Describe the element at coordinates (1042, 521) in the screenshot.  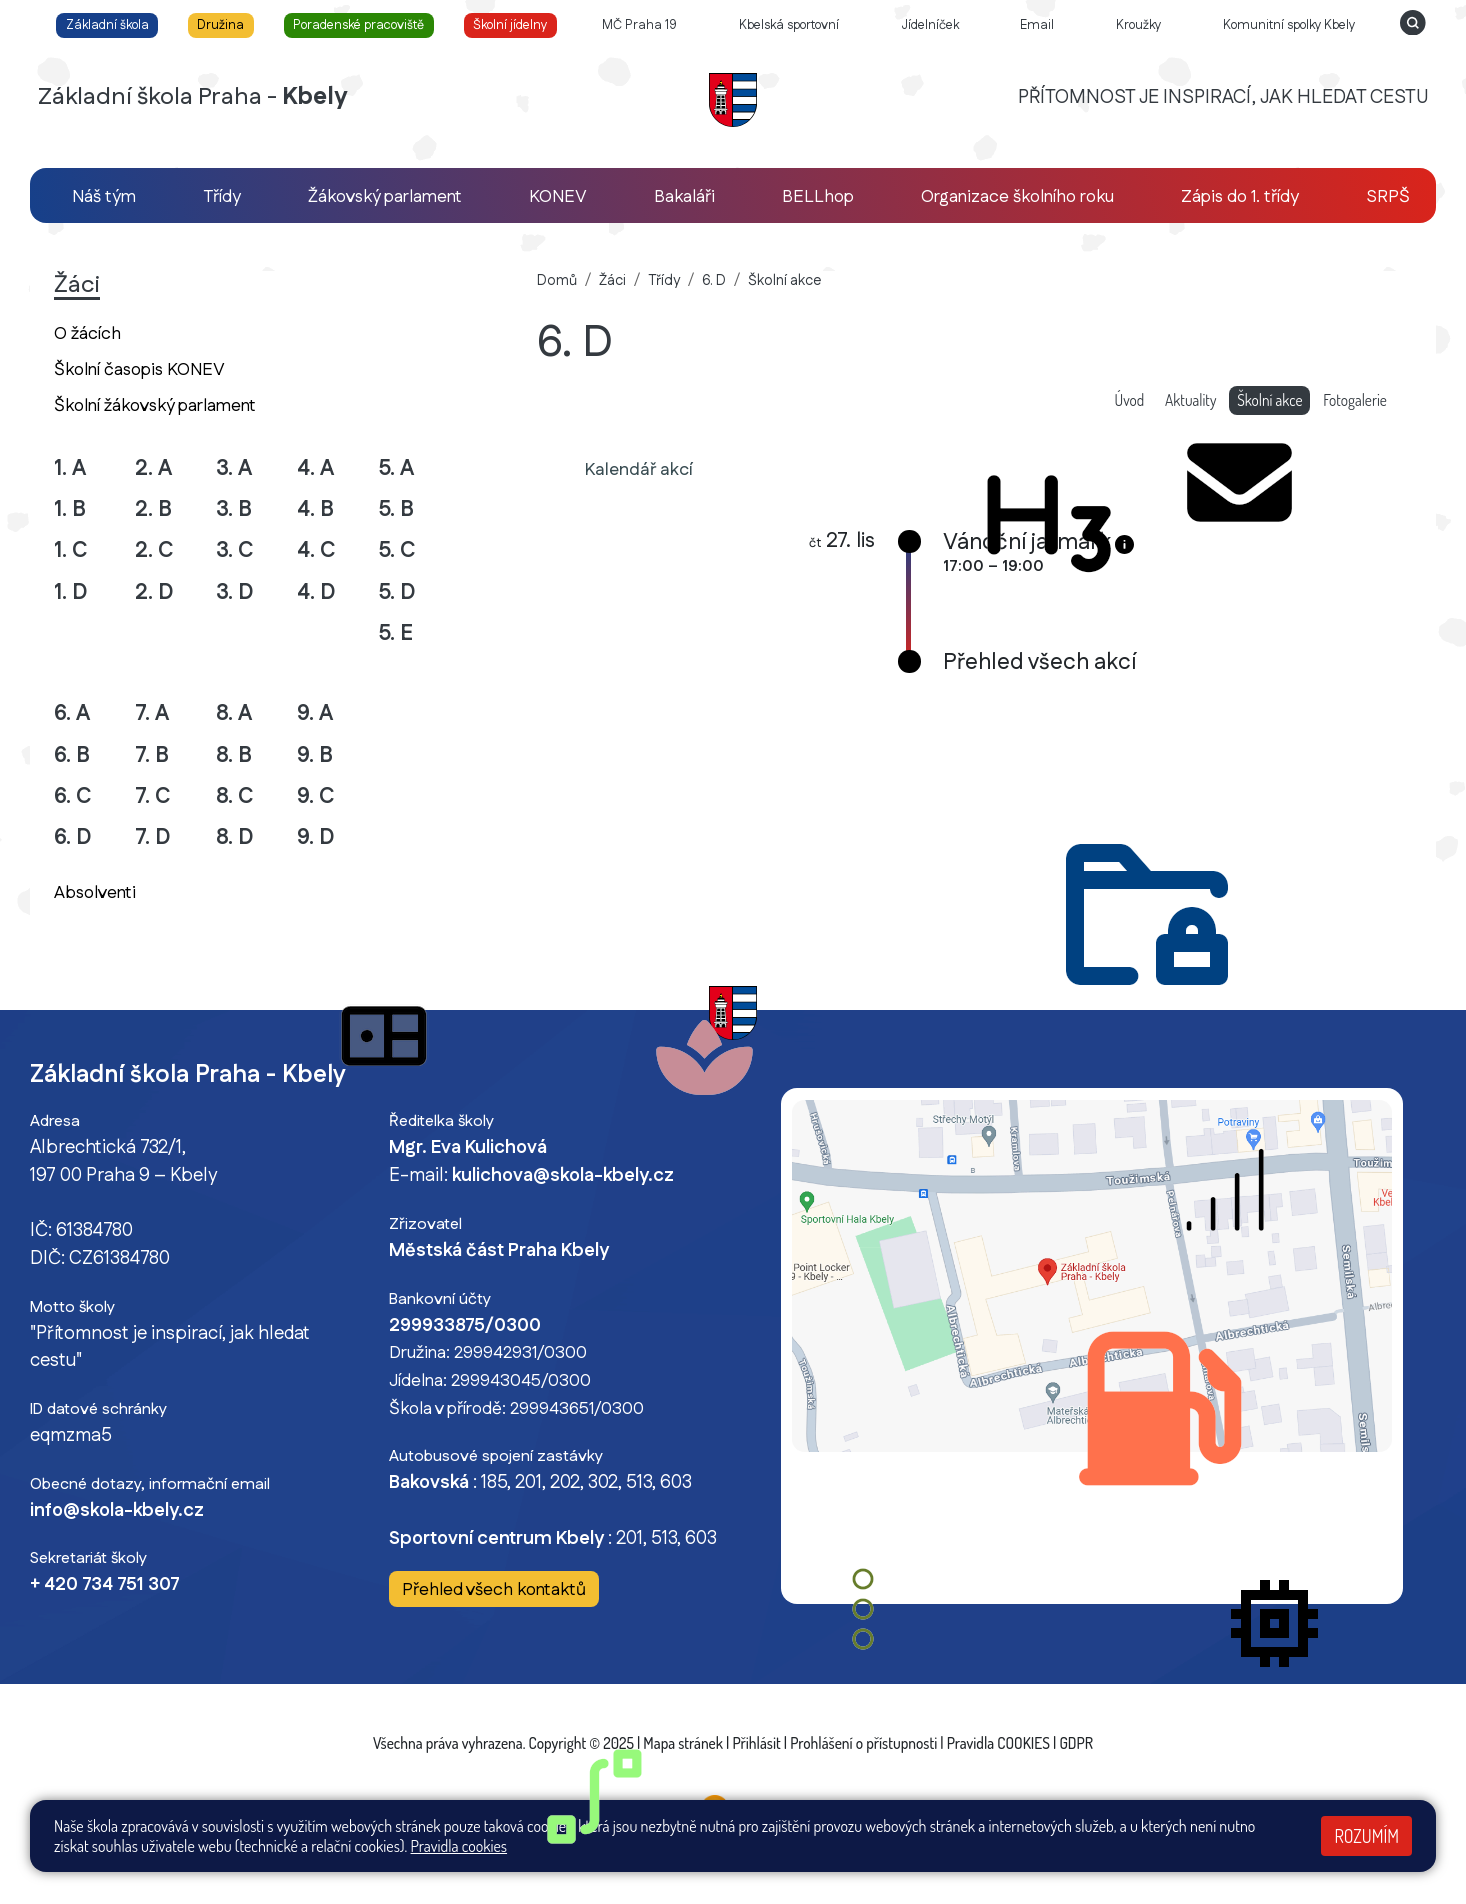
I see `format text as heading level 3` at that location.